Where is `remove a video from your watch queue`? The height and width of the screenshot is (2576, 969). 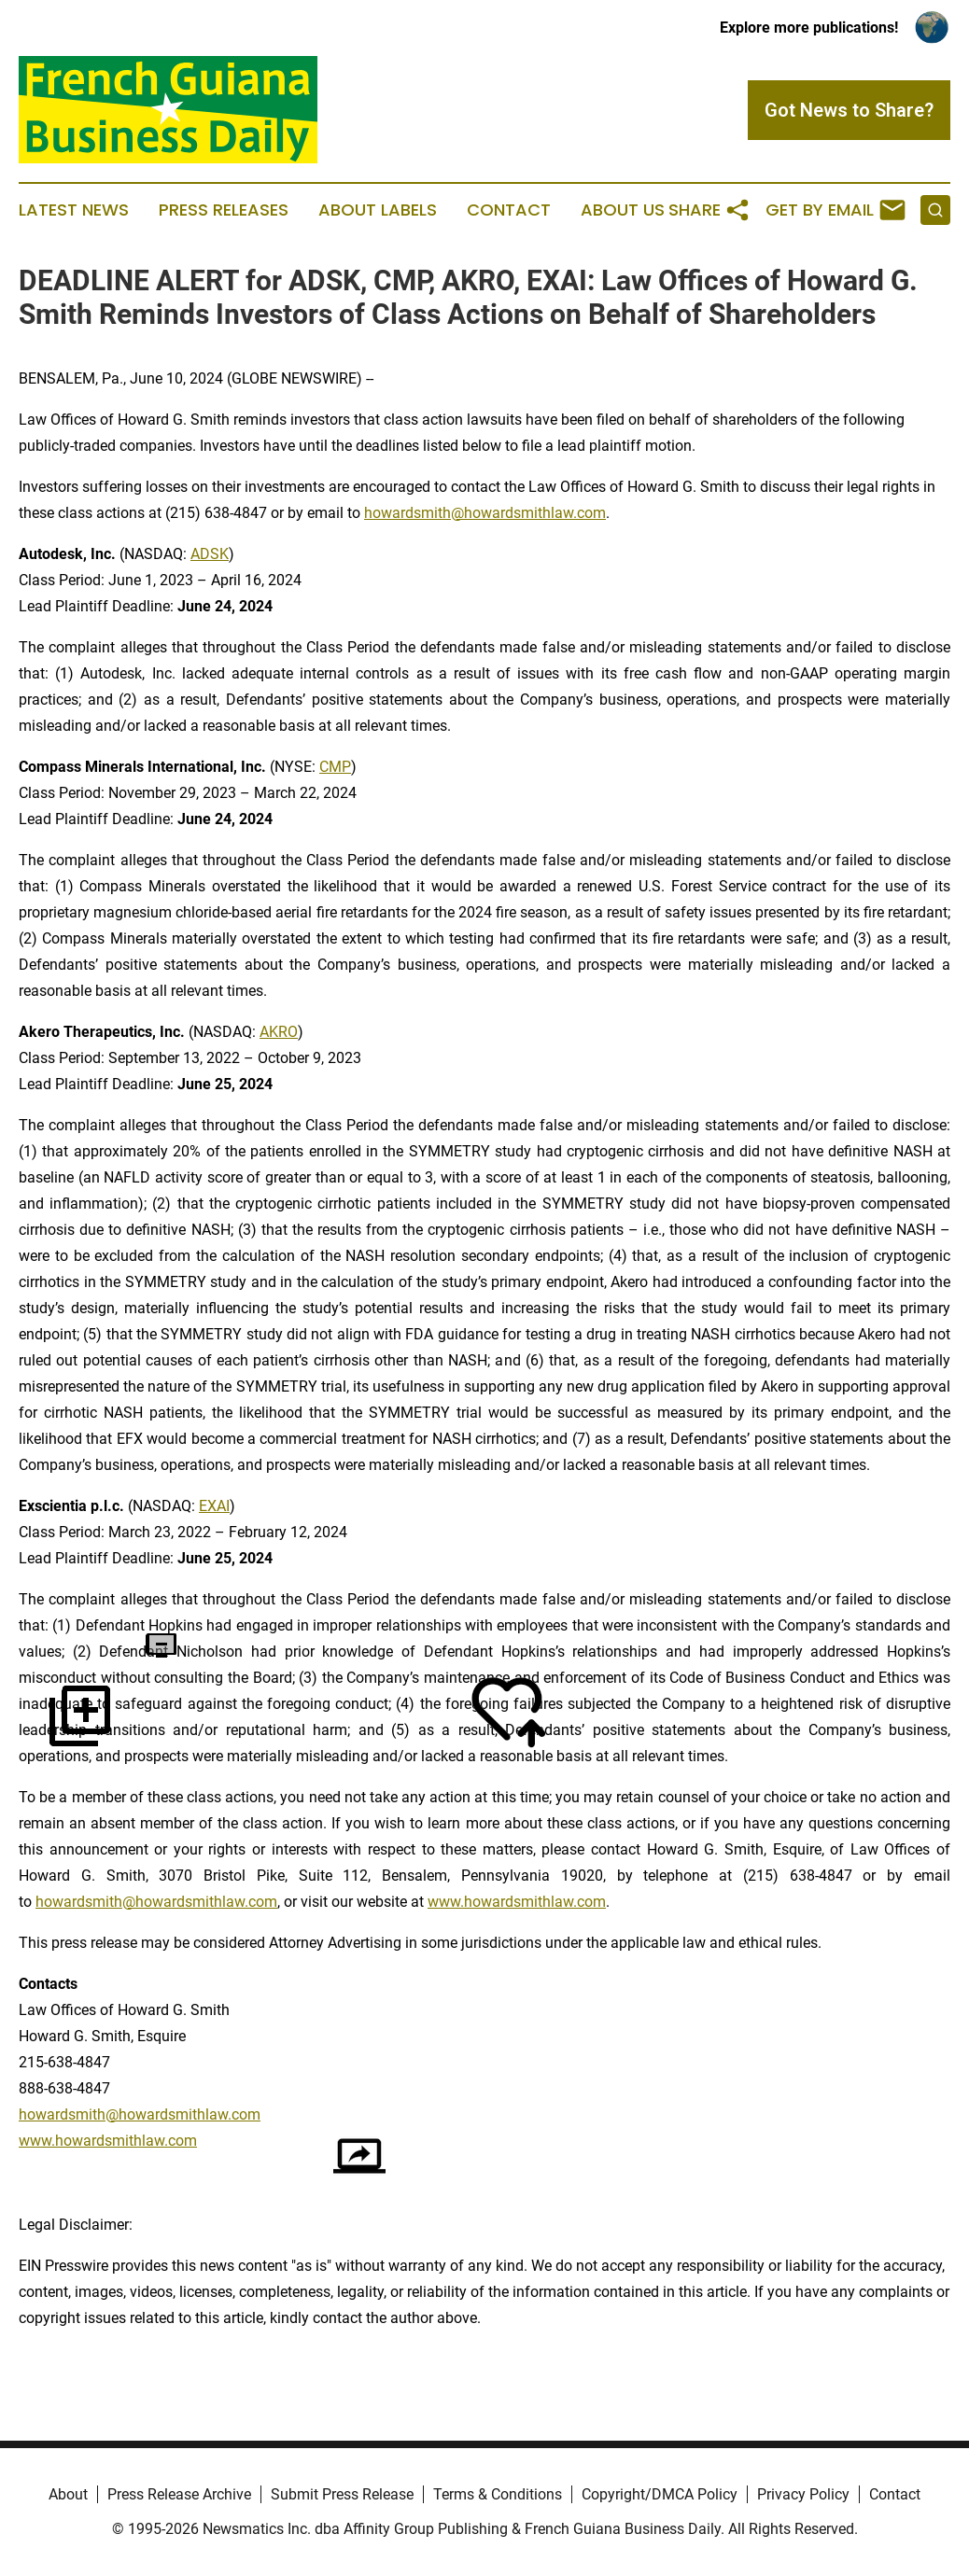 remove a video from your watch queue is located at coordinates (162, 1645).